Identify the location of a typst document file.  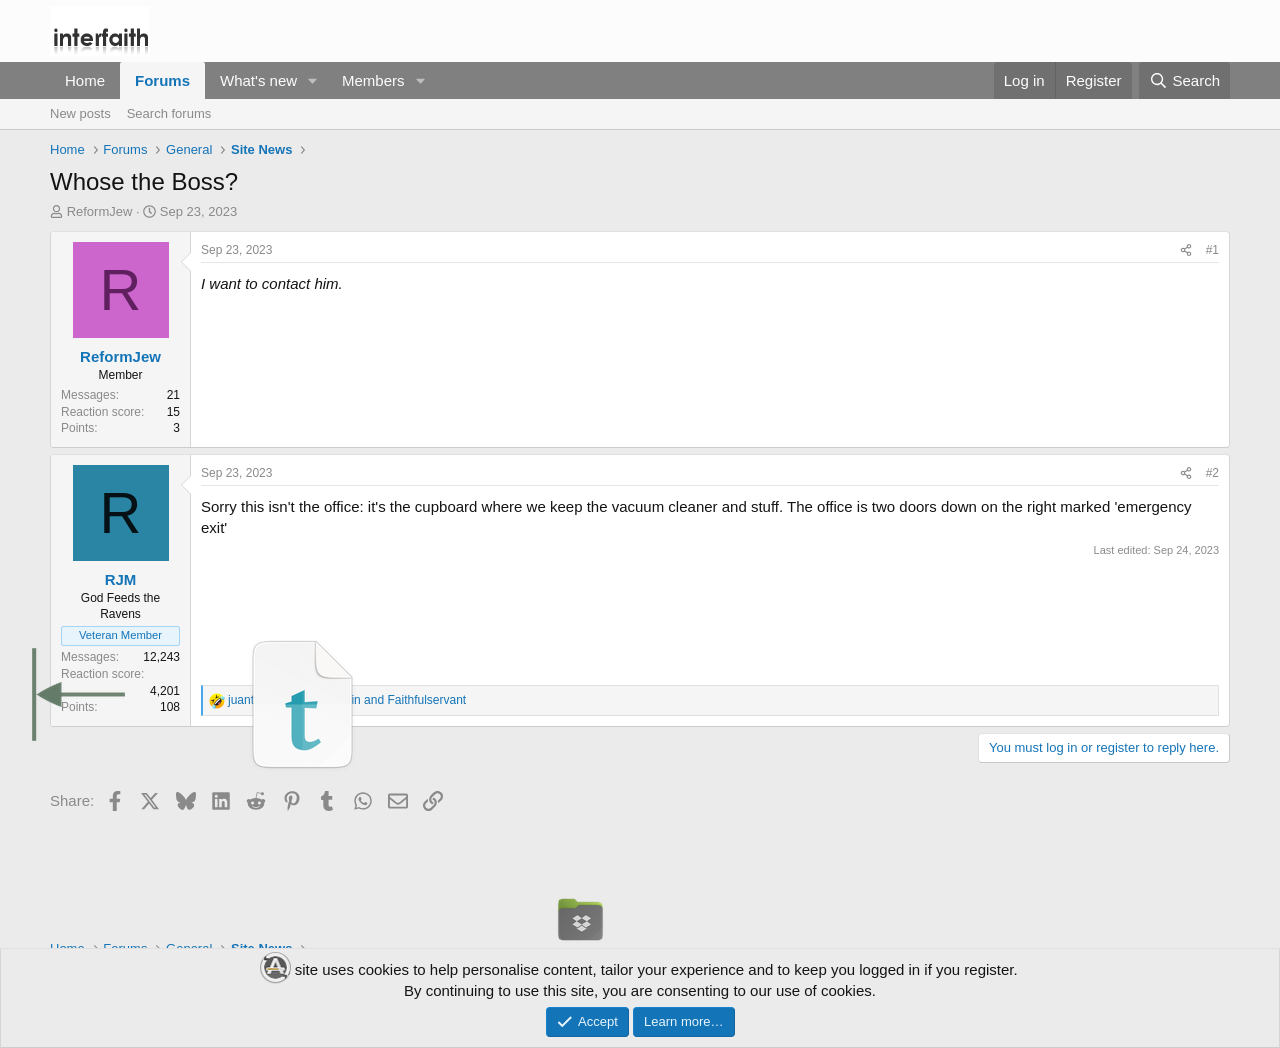
(302, 704).